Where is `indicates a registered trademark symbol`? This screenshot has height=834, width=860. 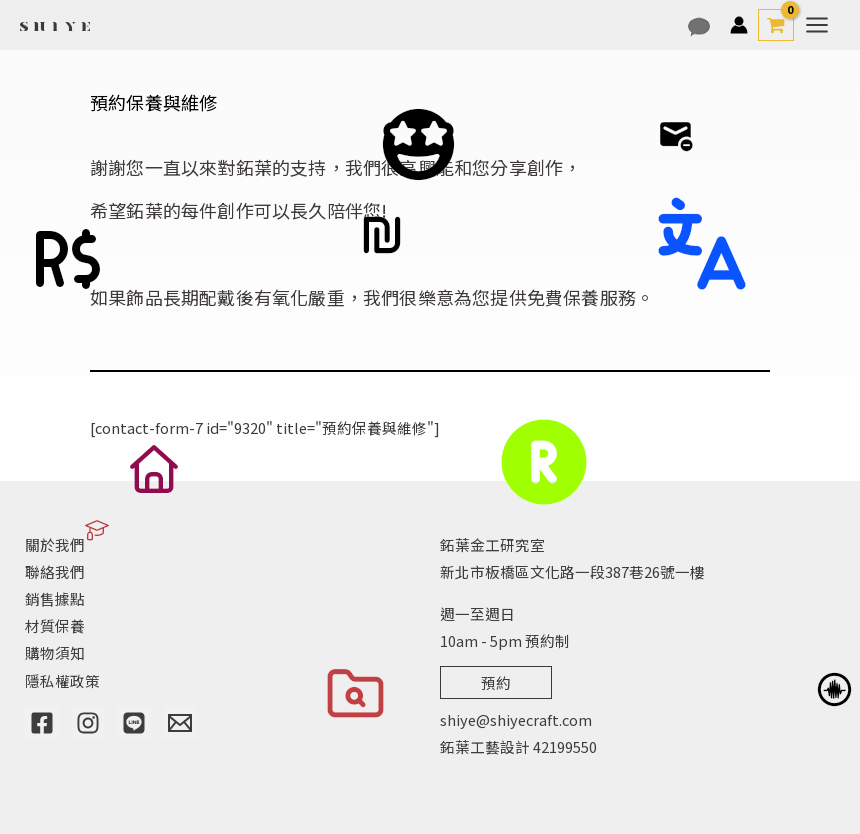
indicates a registered trademark symbol is located at coordinates (544, 462).